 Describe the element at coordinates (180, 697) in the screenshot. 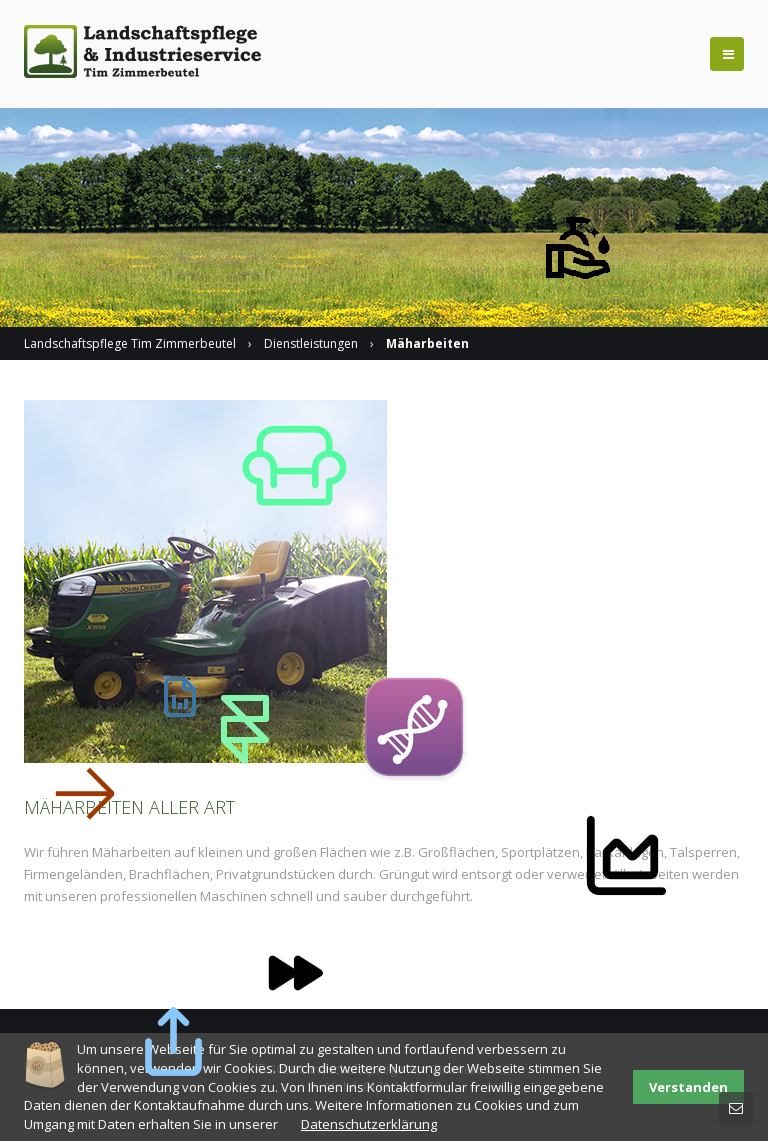

I see `view document analytics or statistics` at that location.